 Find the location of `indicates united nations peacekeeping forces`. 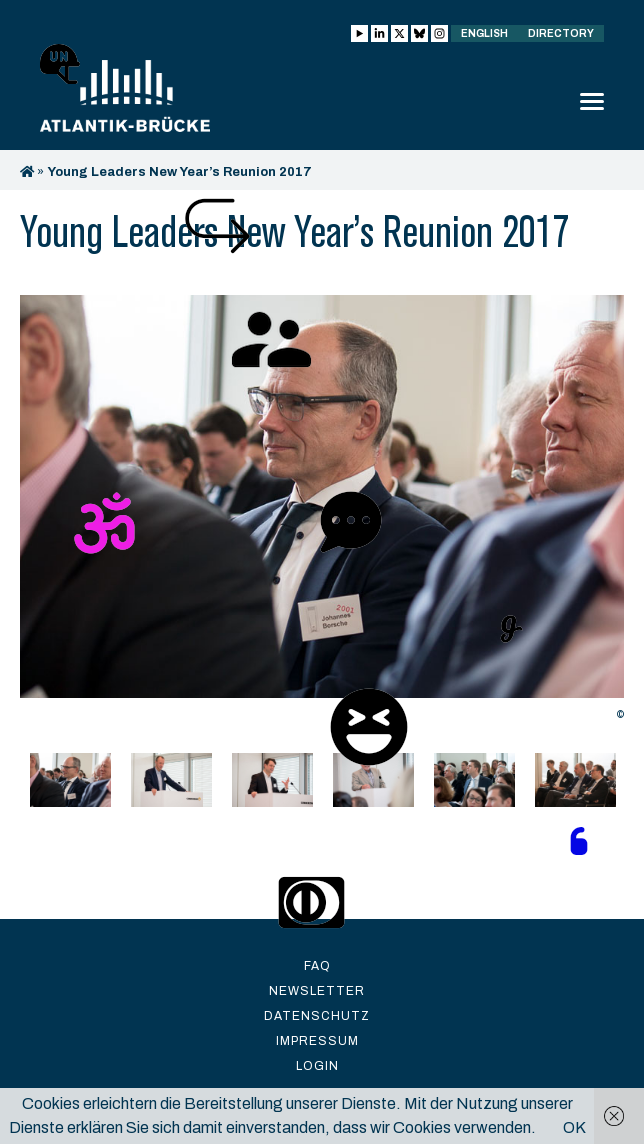

indicates united nations peacekeeping forces is located at coordinates (60, 64).